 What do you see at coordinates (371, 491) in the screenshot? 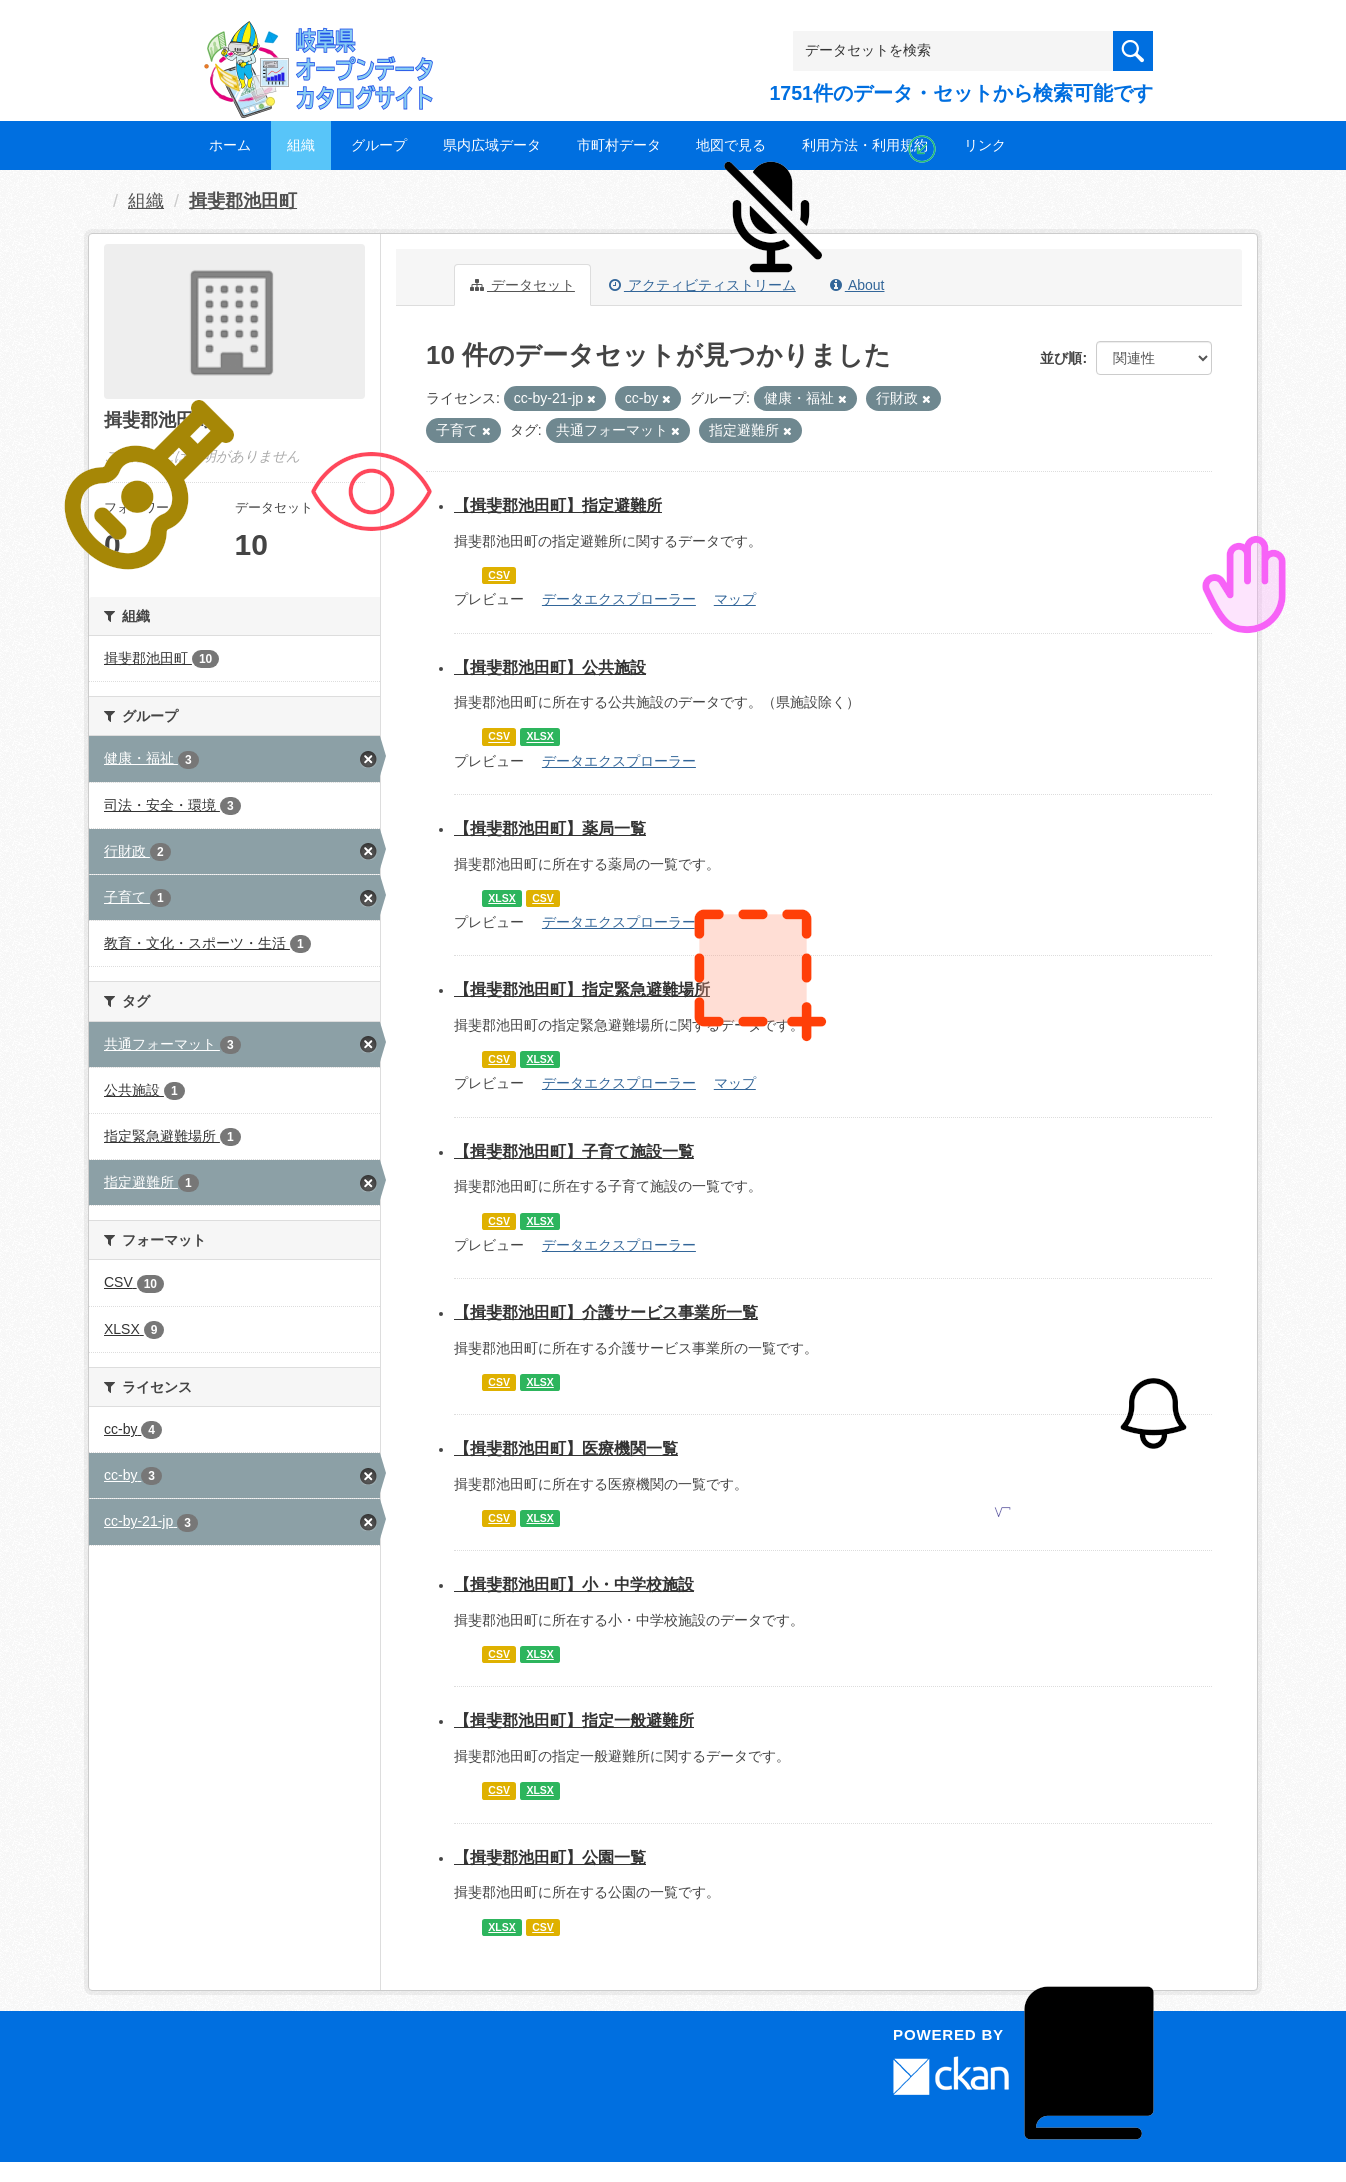
I see `view or preview content` at bounding box center [371, 491].